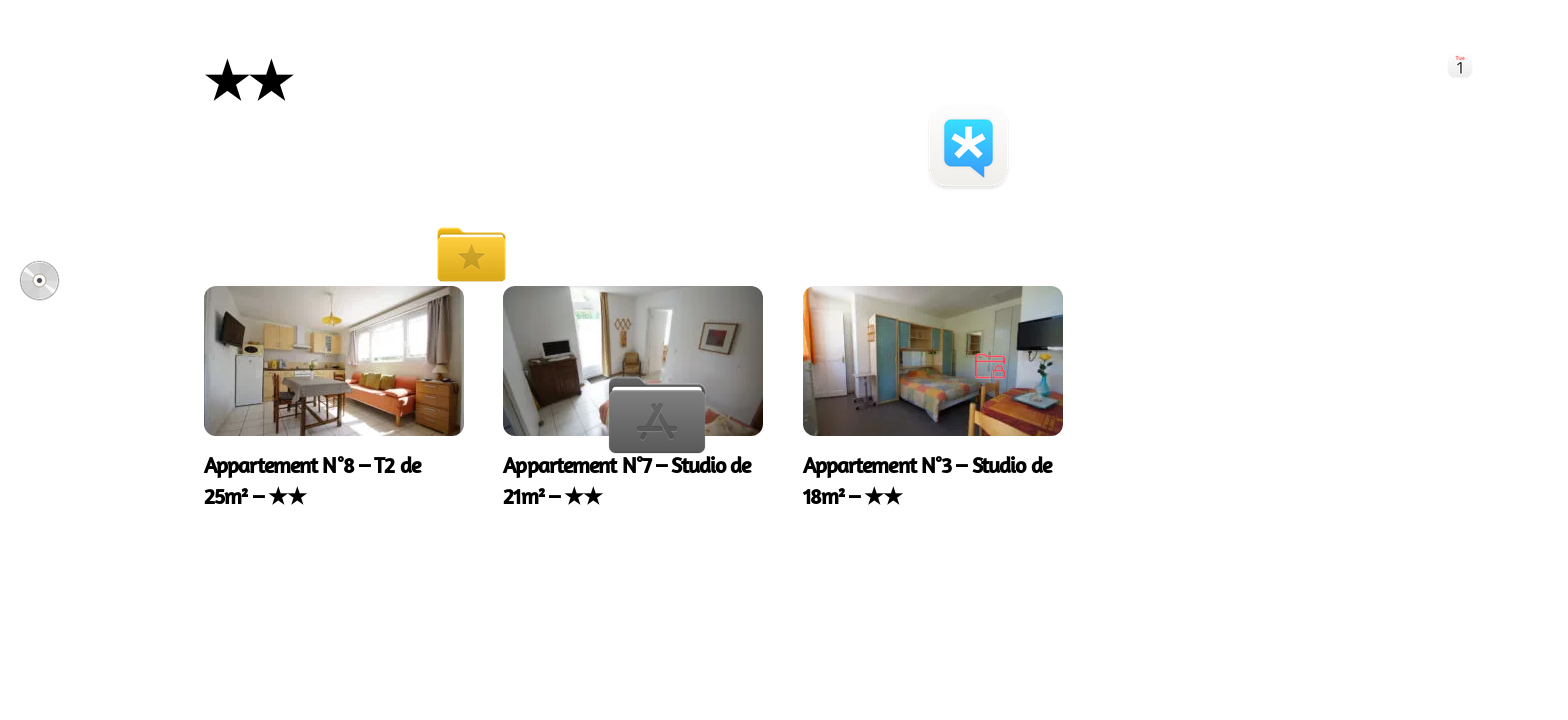 This screenshot has height=720, width=1568. What do you see at coordinates (990, 366) in the screenshot?
I see `encrypted vault folder access error` at bounding box center [990, 366].